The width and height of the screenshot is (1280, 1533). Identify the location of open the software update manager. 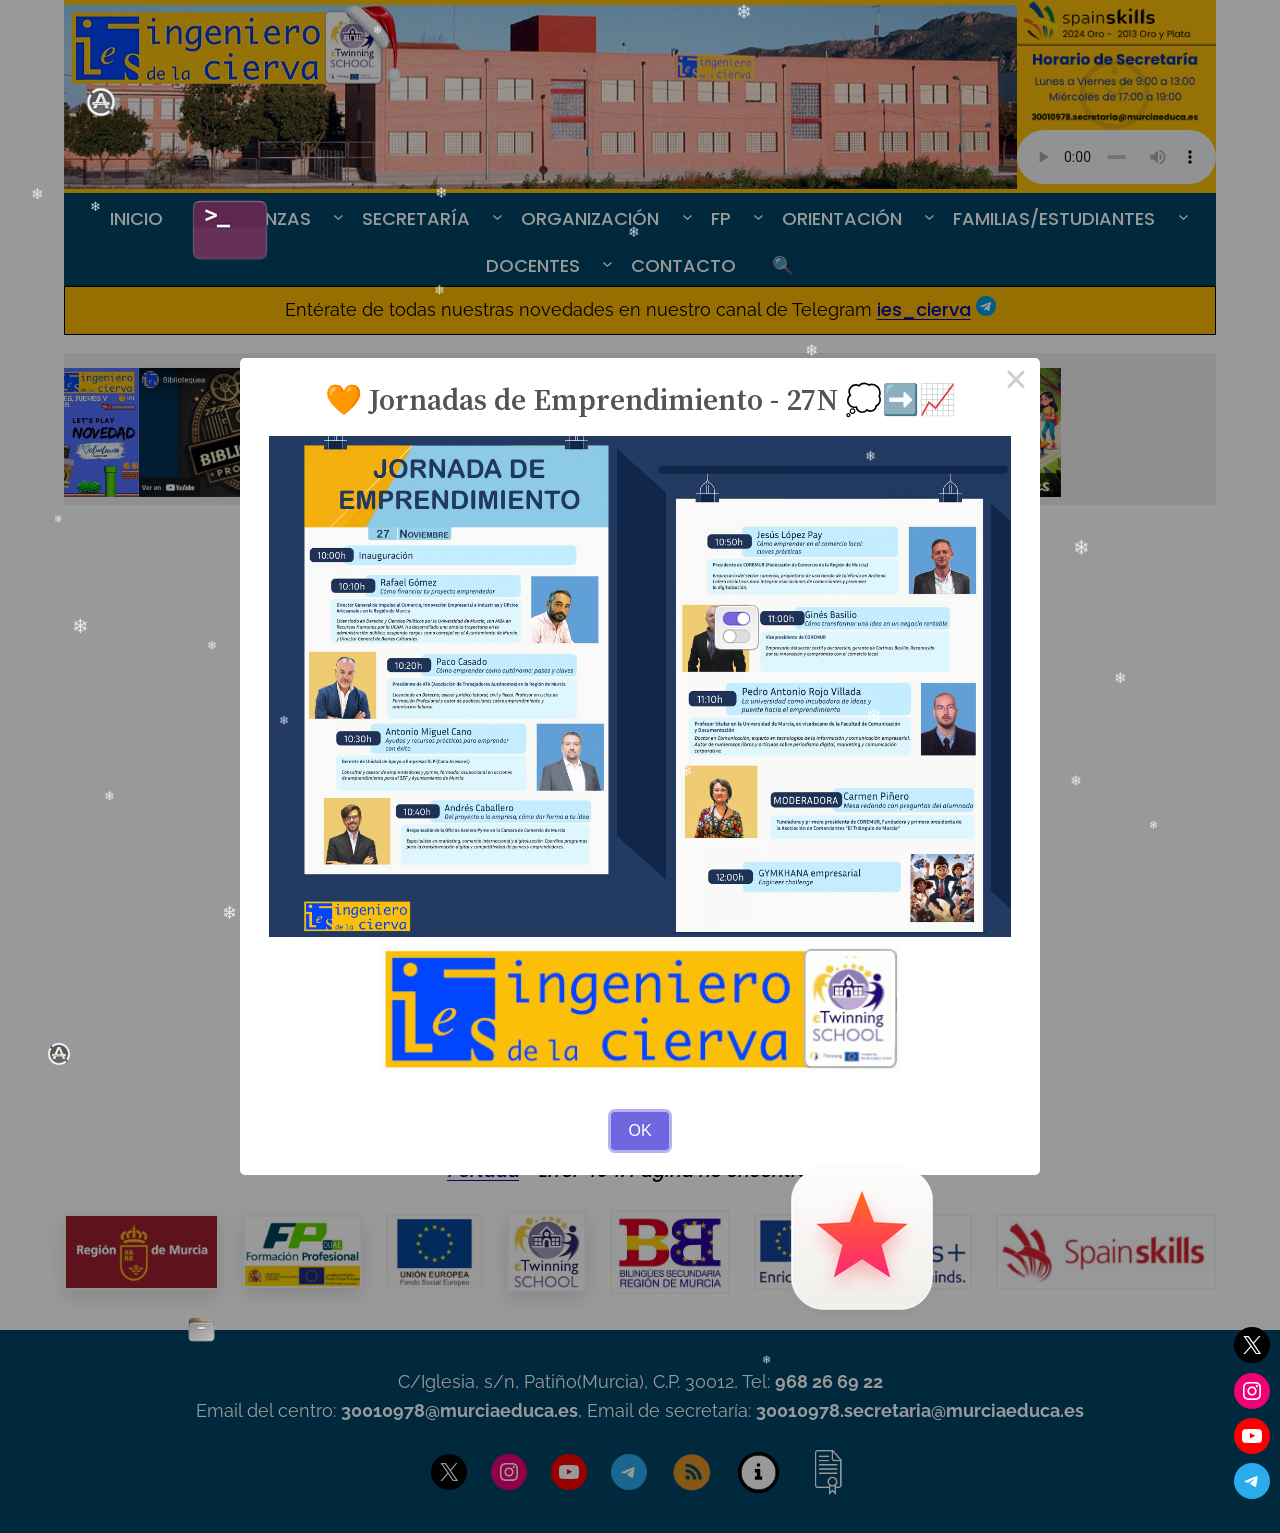
(59, 1054).